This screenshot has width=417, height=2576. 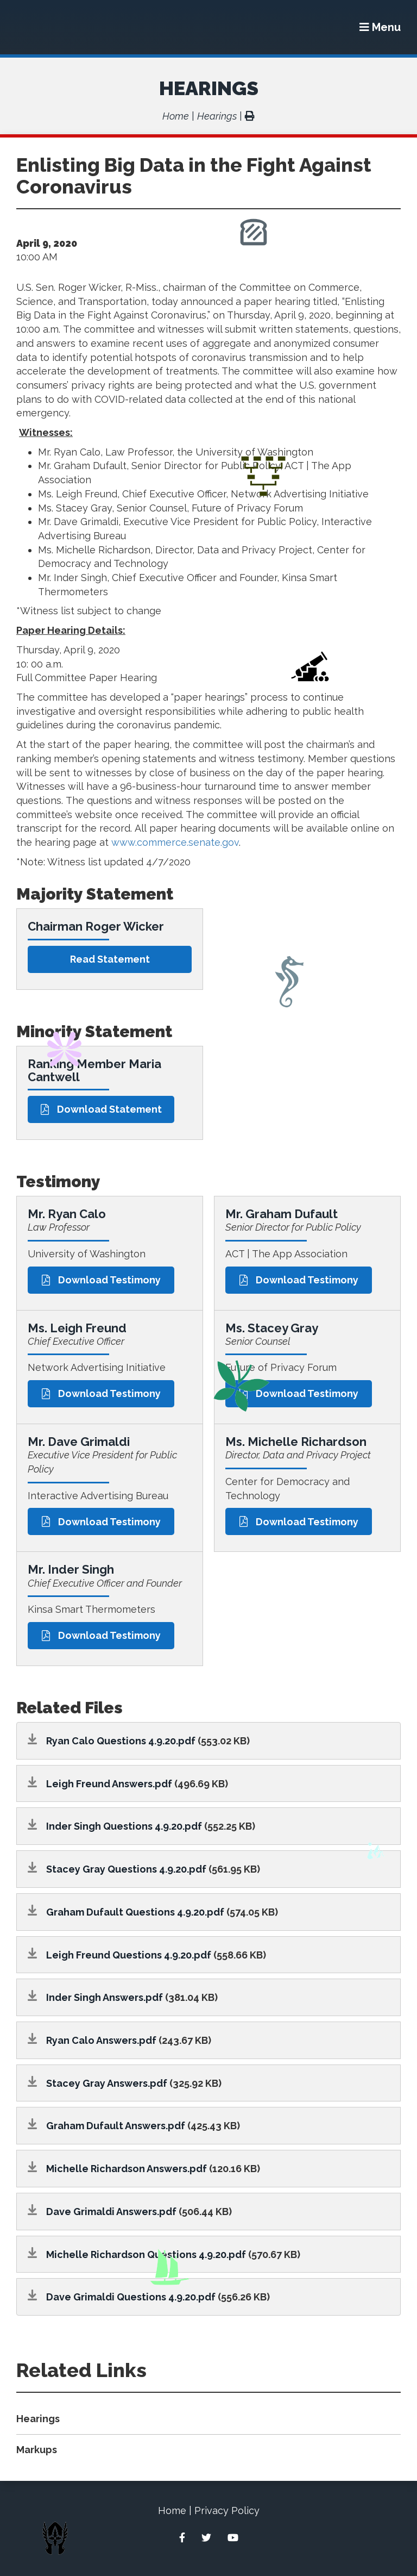 I want to click on view mountain summits or peaks, so click(x=376, y=1851).